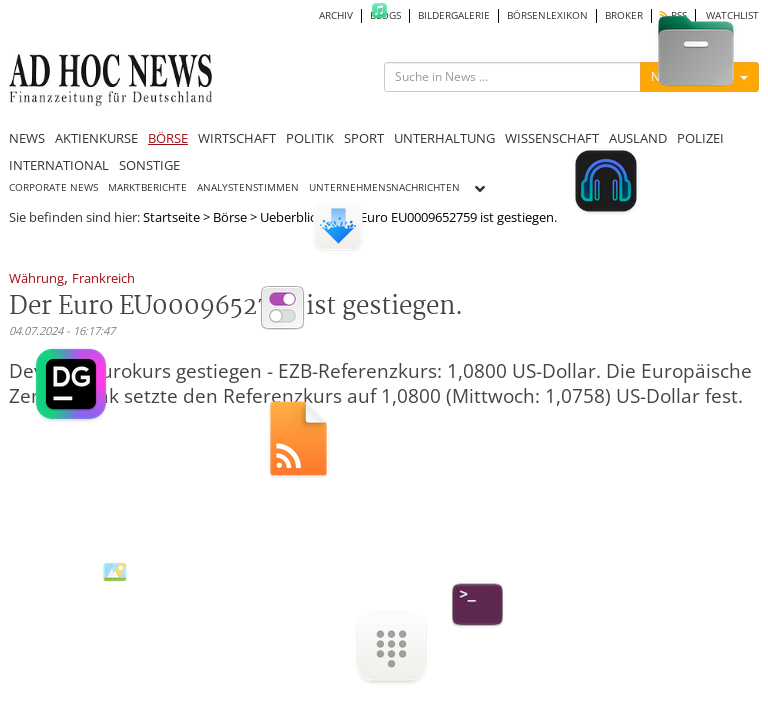  I want to click on open datagrip database ide, so click(71, 384).